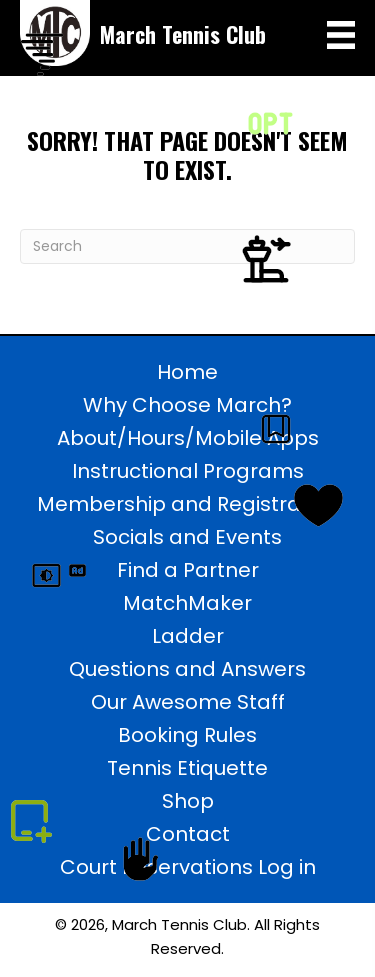  Describe the element at coordinates (141, 859) in the screenshot. I see `stop or pause an action` at that location.